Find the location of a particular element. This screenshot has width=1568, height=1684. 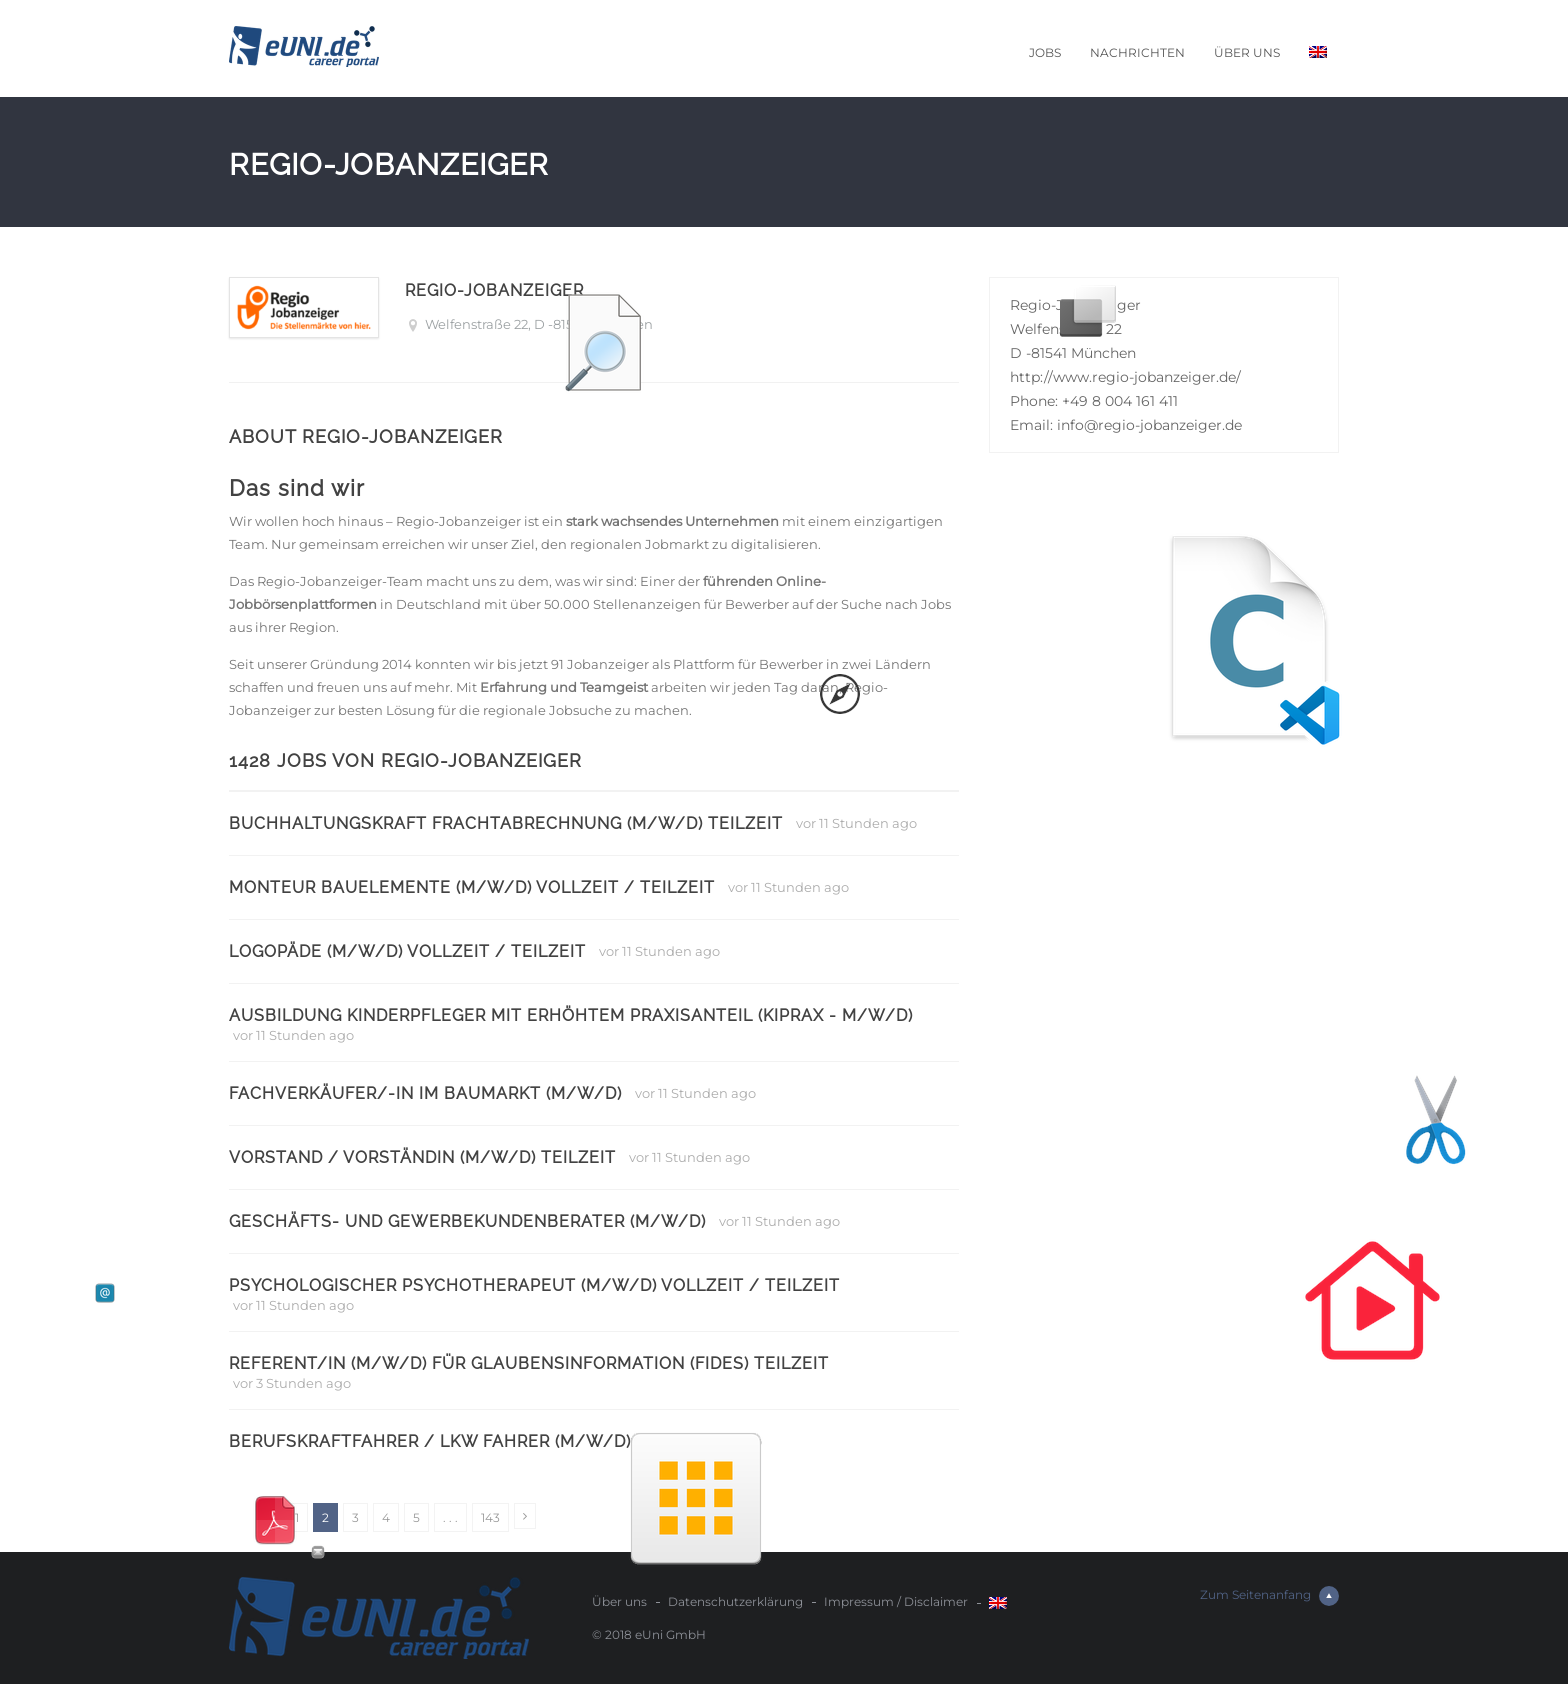

a compressed pdf file is located at coordinates (275, 1520).